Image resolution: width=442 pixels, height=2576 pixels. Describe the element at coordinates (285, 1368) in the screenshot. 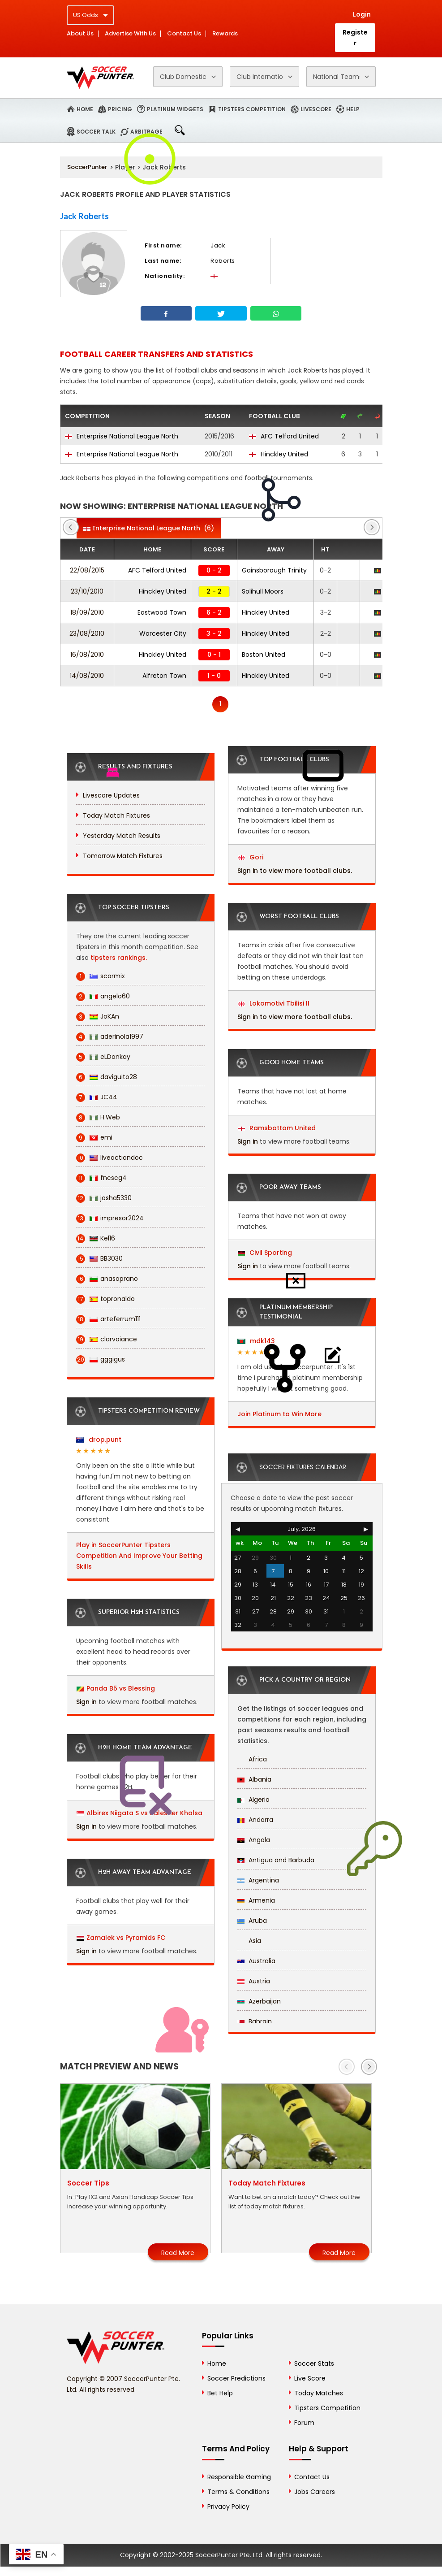

I see `fork this repository` at that location.